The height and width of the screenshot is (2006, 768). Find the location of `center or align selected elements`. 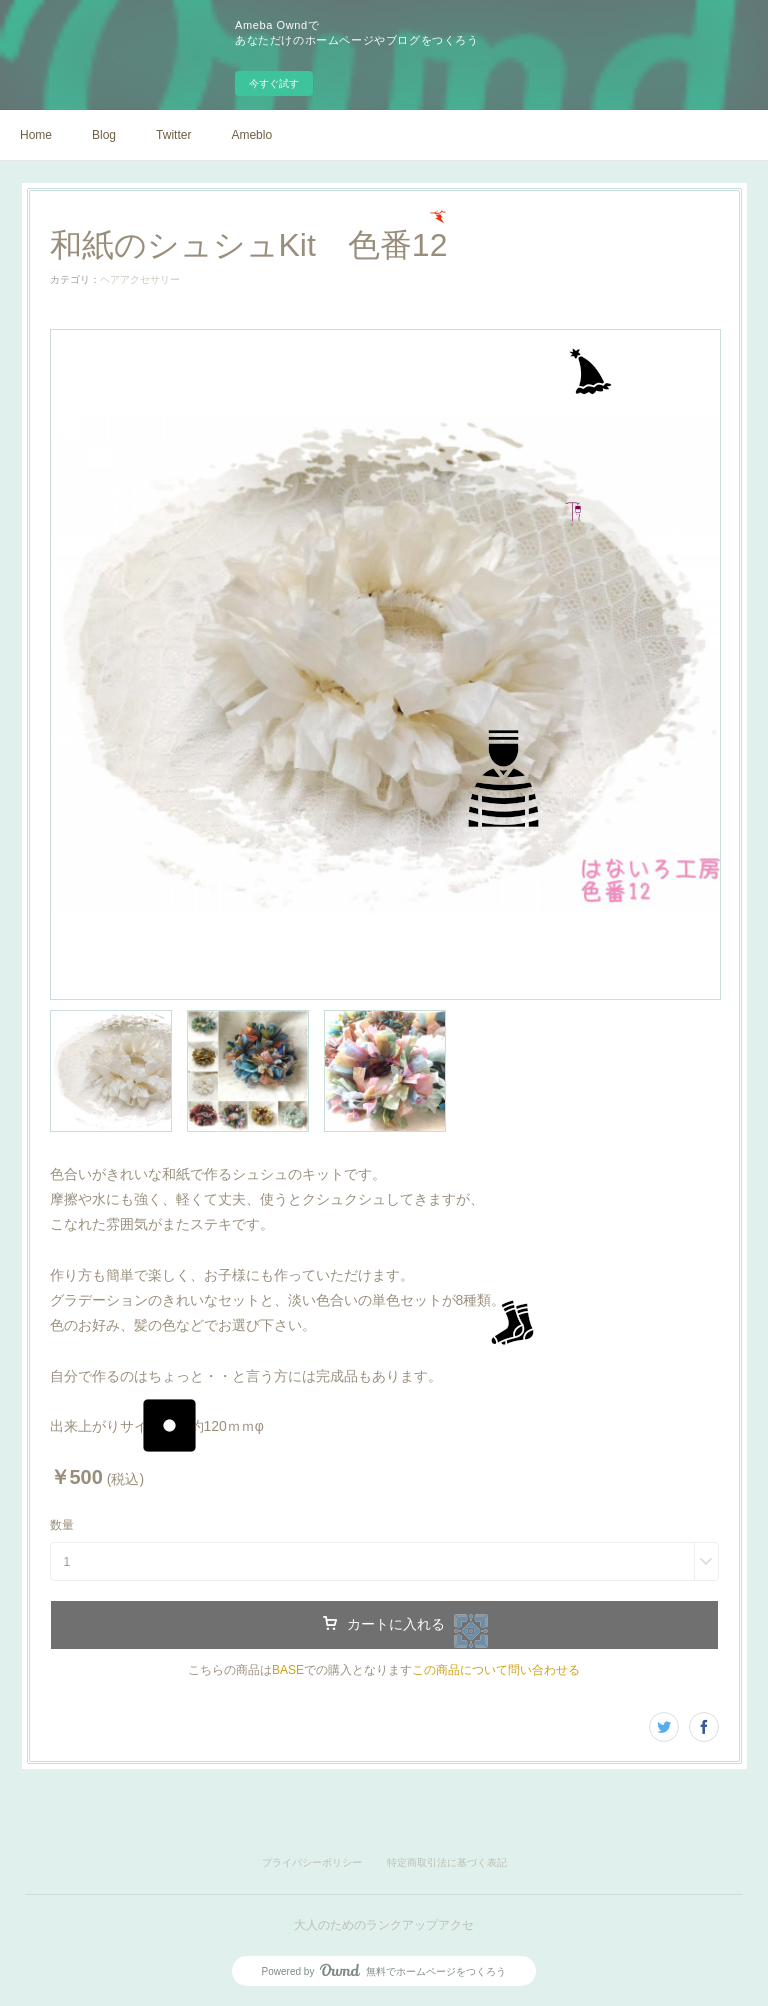

center or align selected elements is located at coordinates (471, 1631).